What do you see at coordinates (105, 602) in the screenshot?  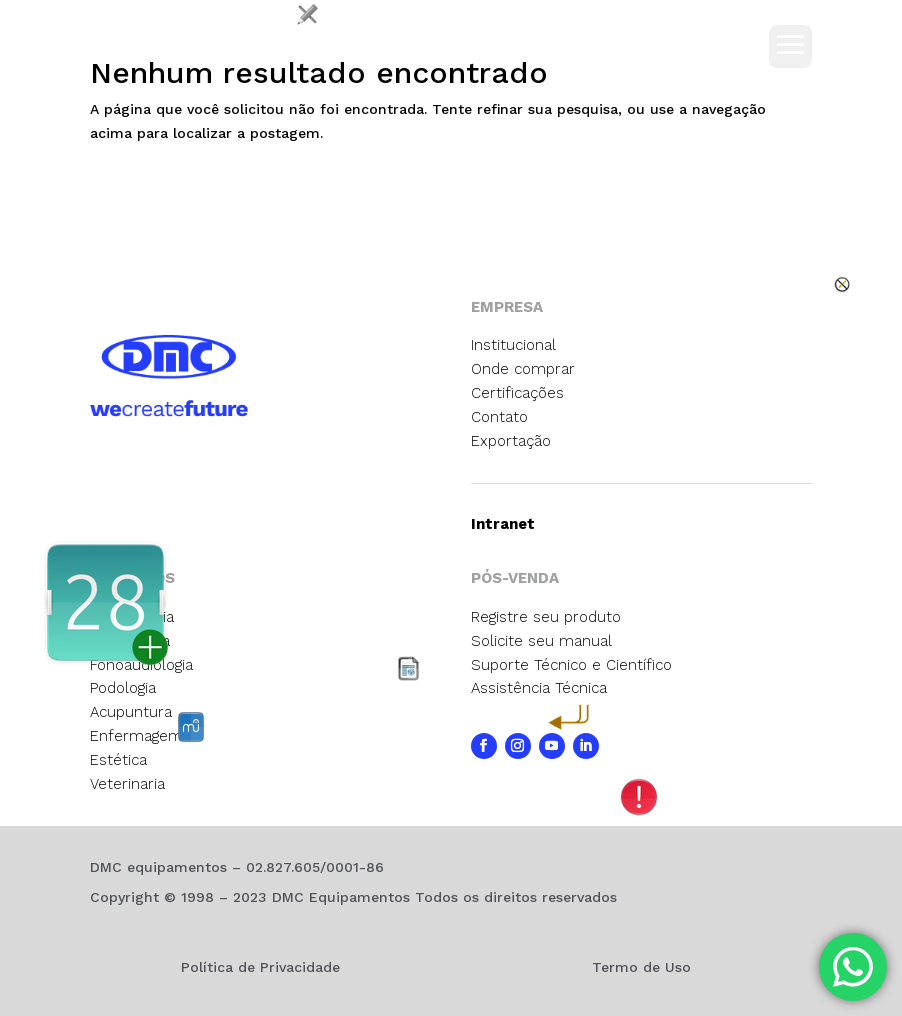 I see `create a new calendar appointment` at bounding box center [105, 602].